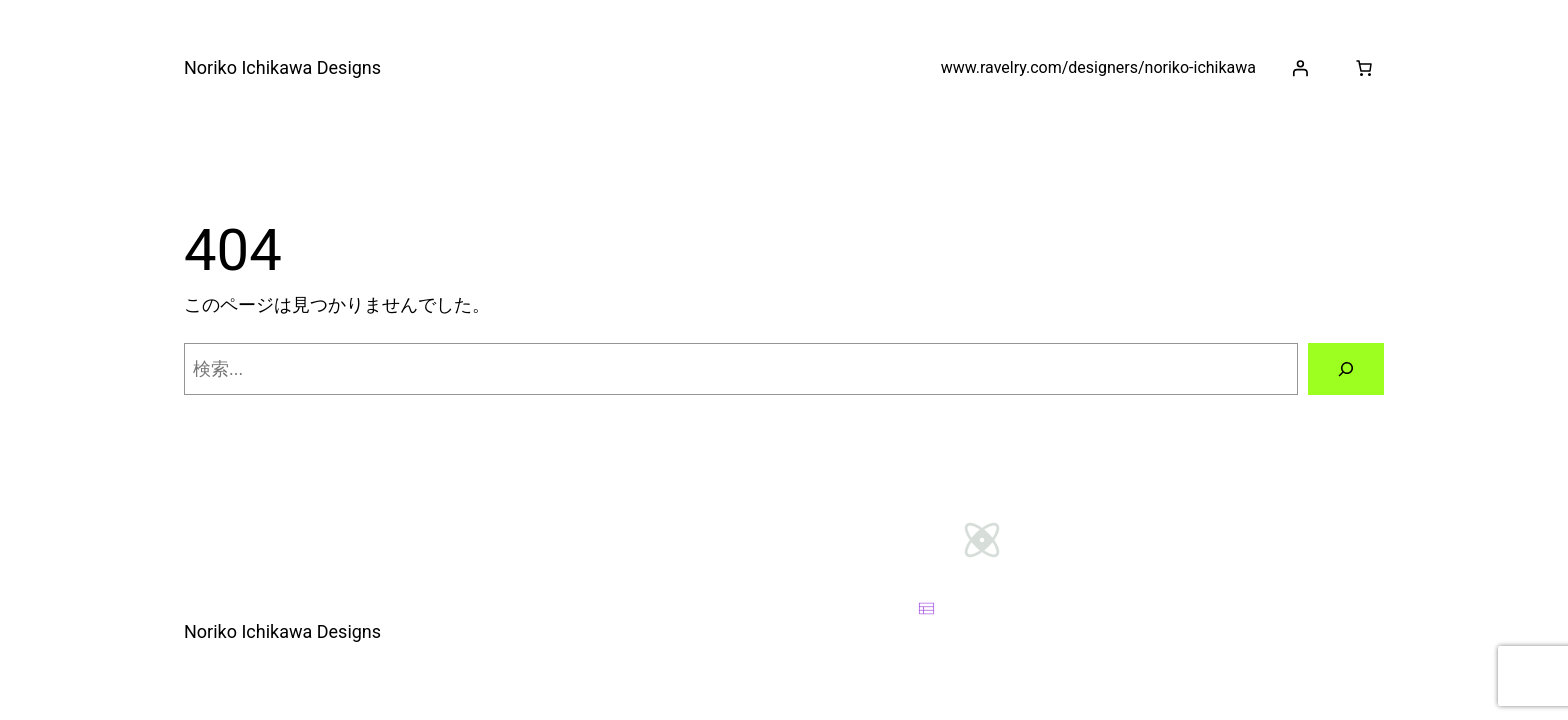 This screenshot has width=1568, height=720. I want to click on view data in table format, so click(926, 608).